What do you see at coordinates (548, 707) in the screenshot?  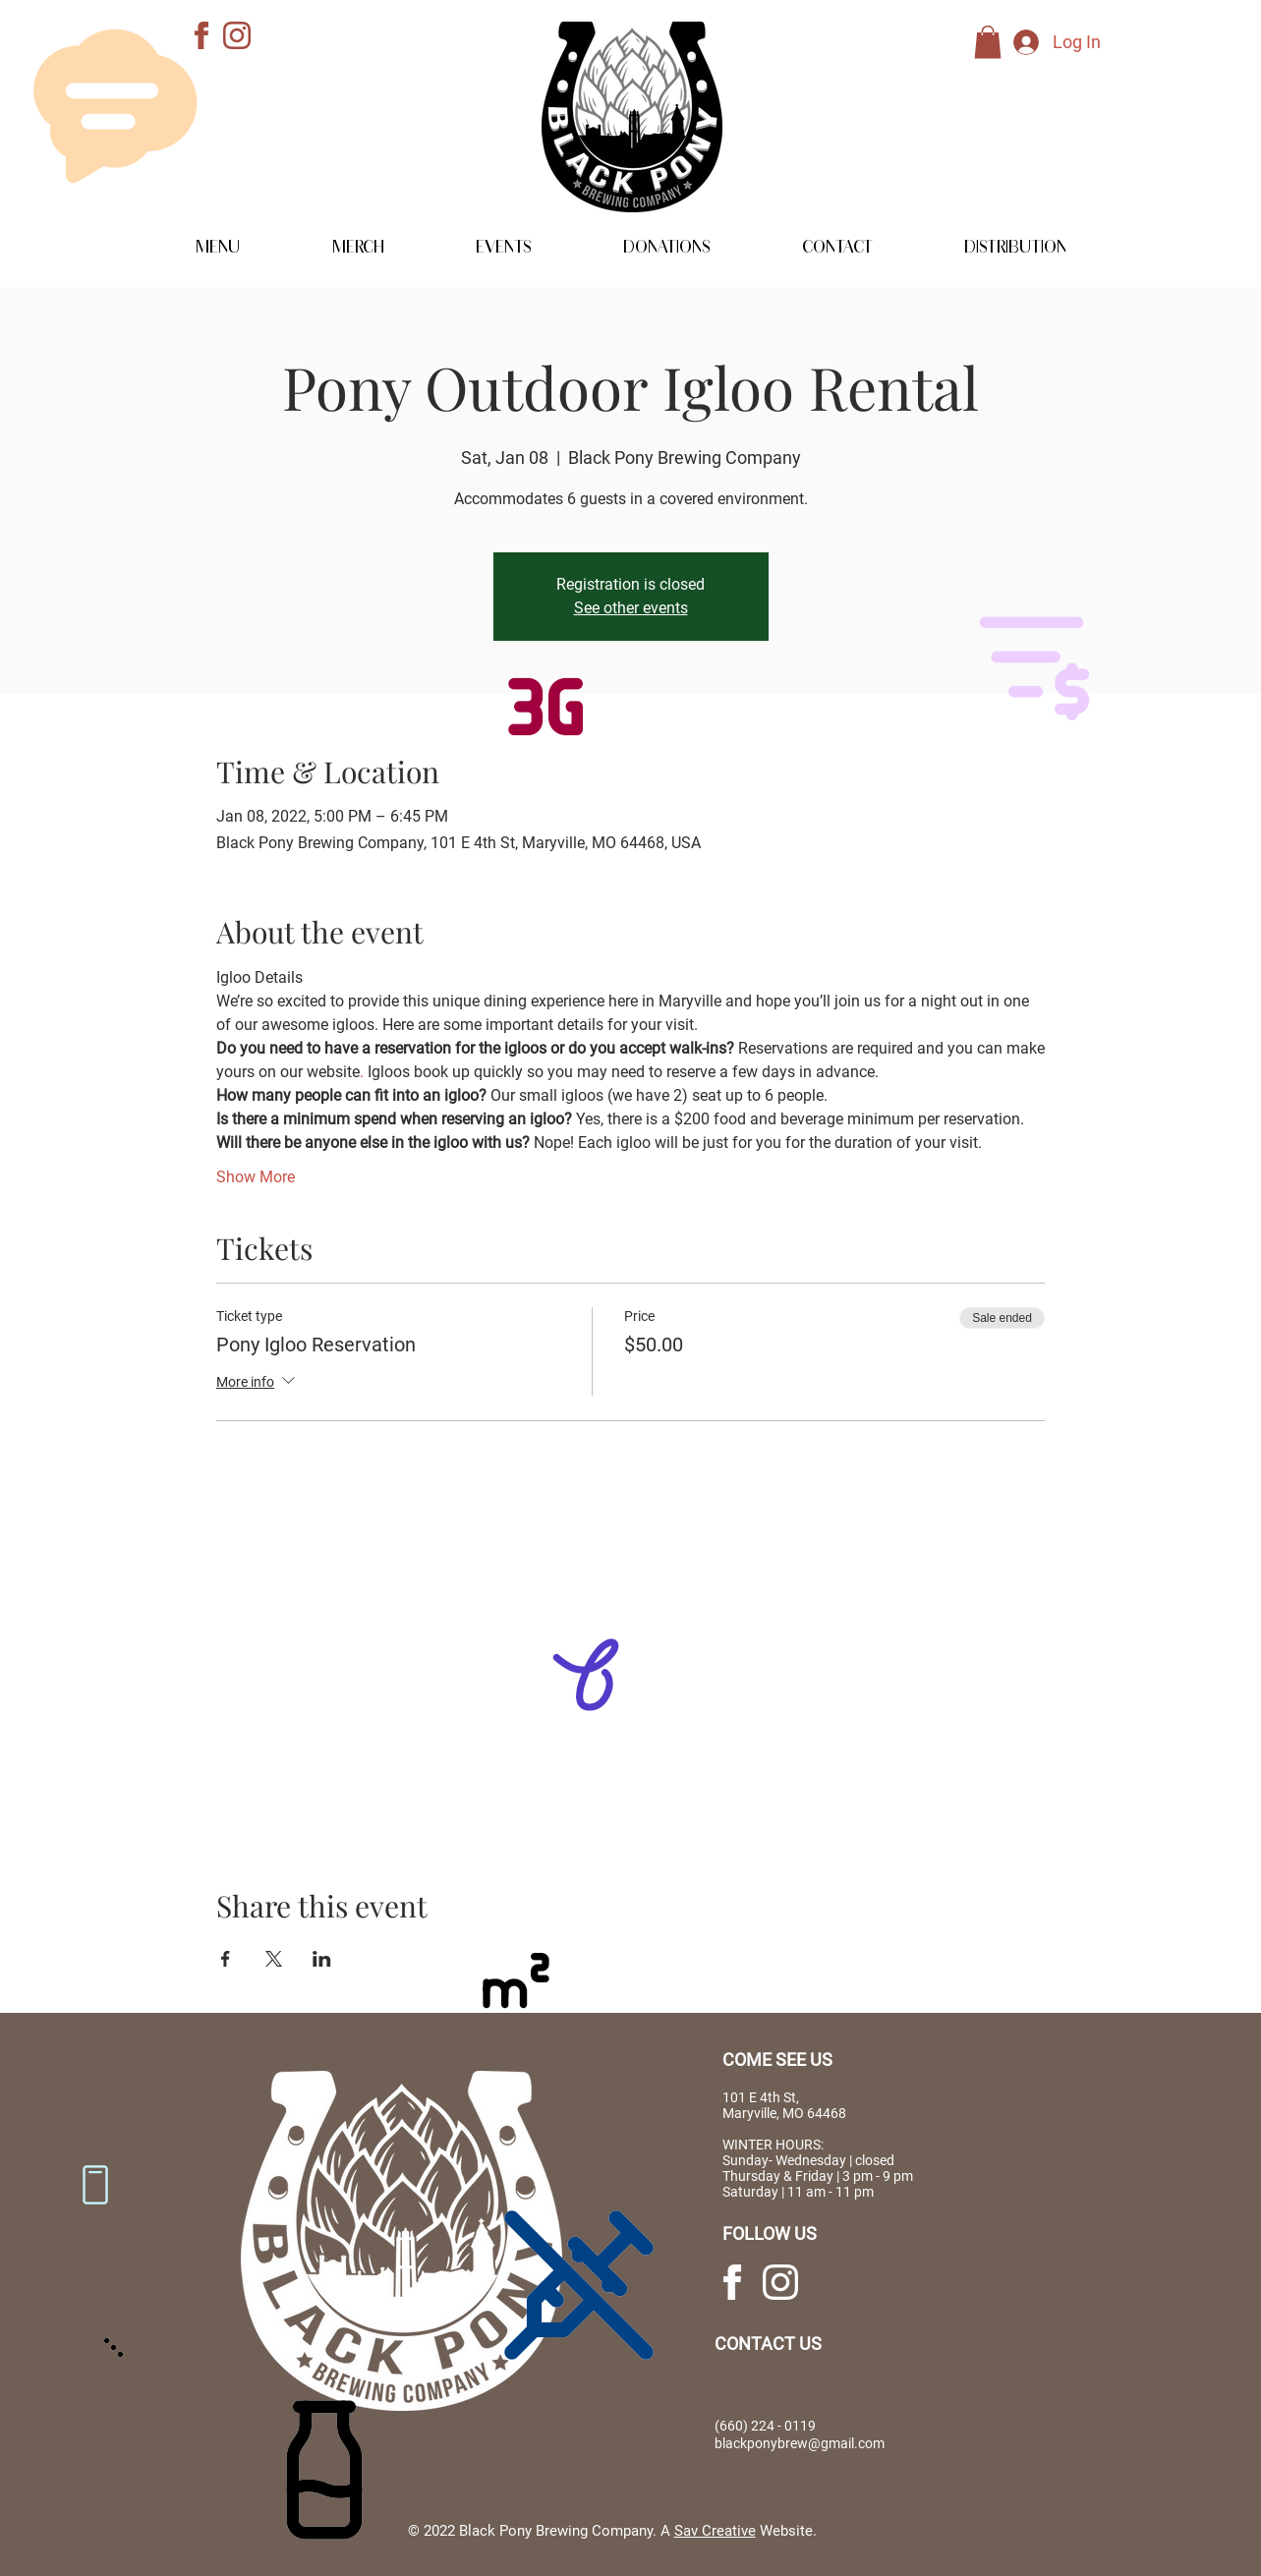 I see `indicates 3G mobile network connection` at bounding box center [548, 707].